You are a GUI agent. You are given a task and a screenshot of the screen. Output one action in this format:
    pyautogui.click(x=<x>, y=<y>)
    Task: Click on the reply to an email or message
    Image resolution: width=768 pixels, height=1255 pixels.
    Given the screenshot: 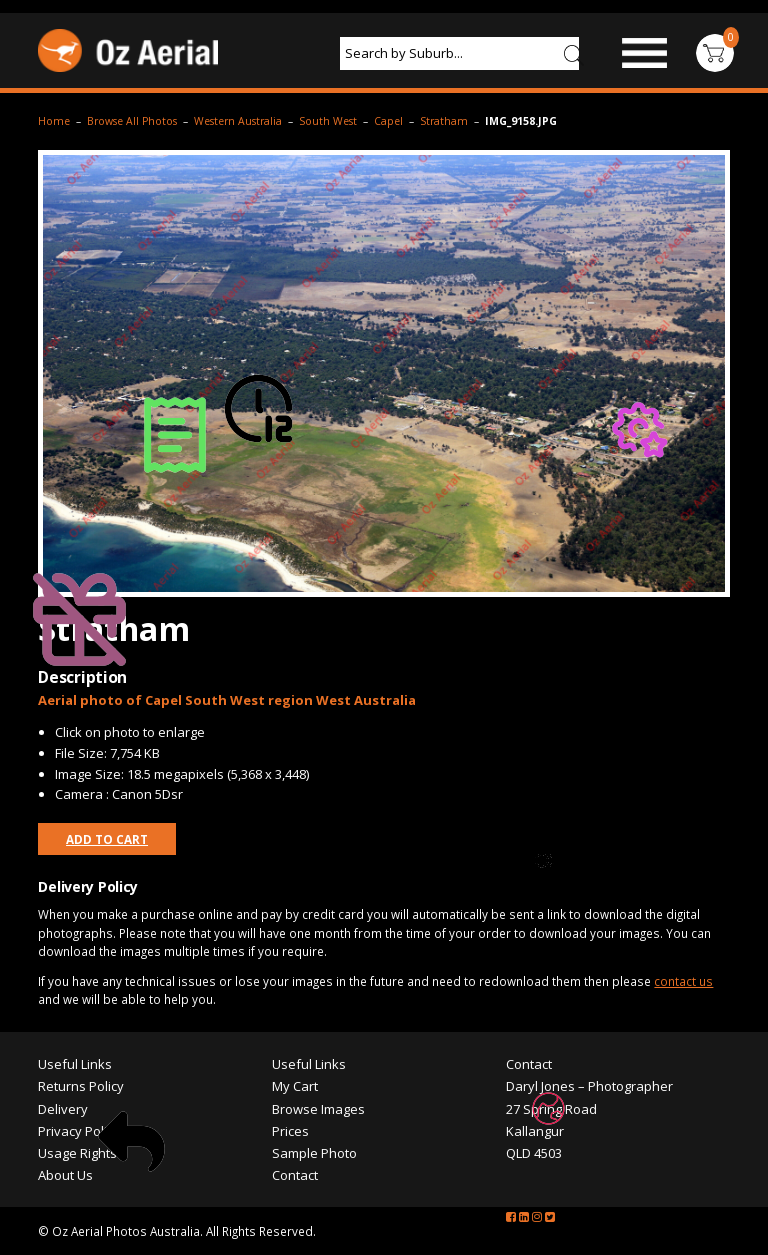 What is the action you would take?
    pyautogui.click(x=131, y=1142)
    